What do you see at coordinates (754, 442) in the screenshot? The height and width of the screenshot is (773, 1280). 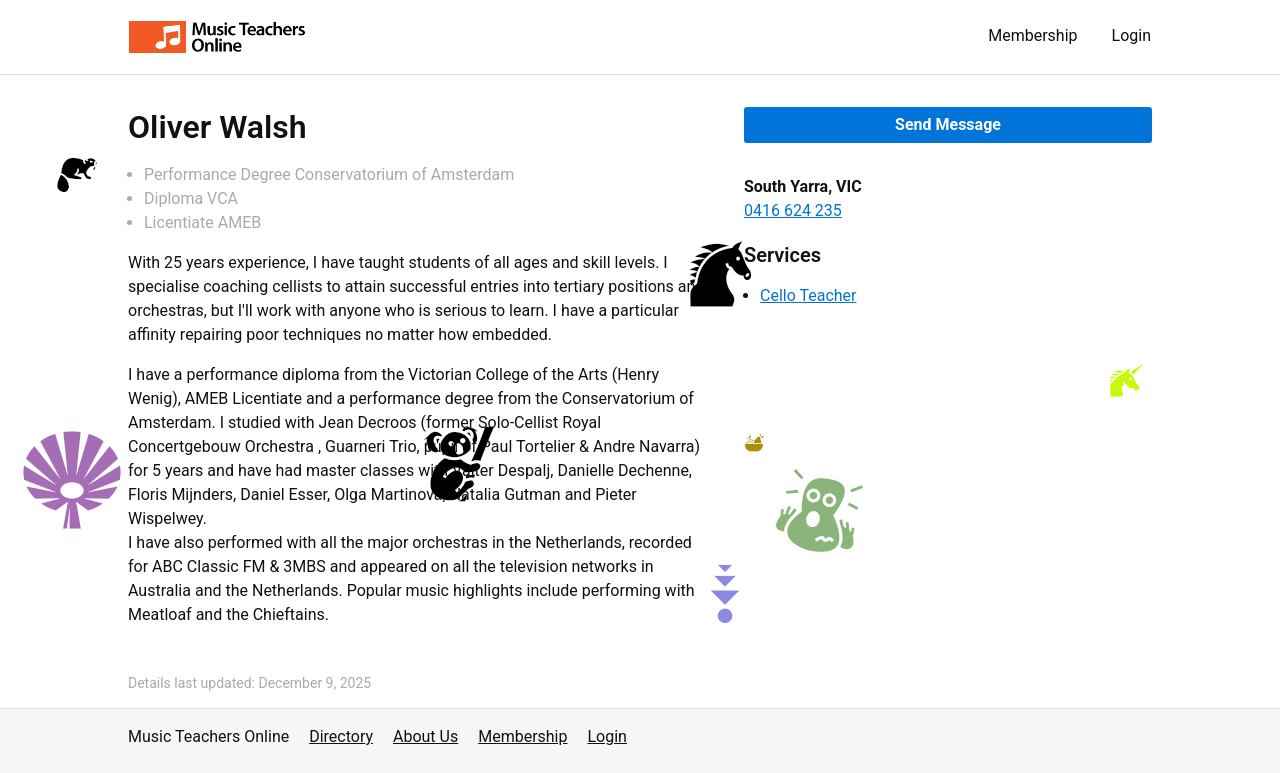 I see `view healthy food or nutrition options` at bounding box center [754, 442].